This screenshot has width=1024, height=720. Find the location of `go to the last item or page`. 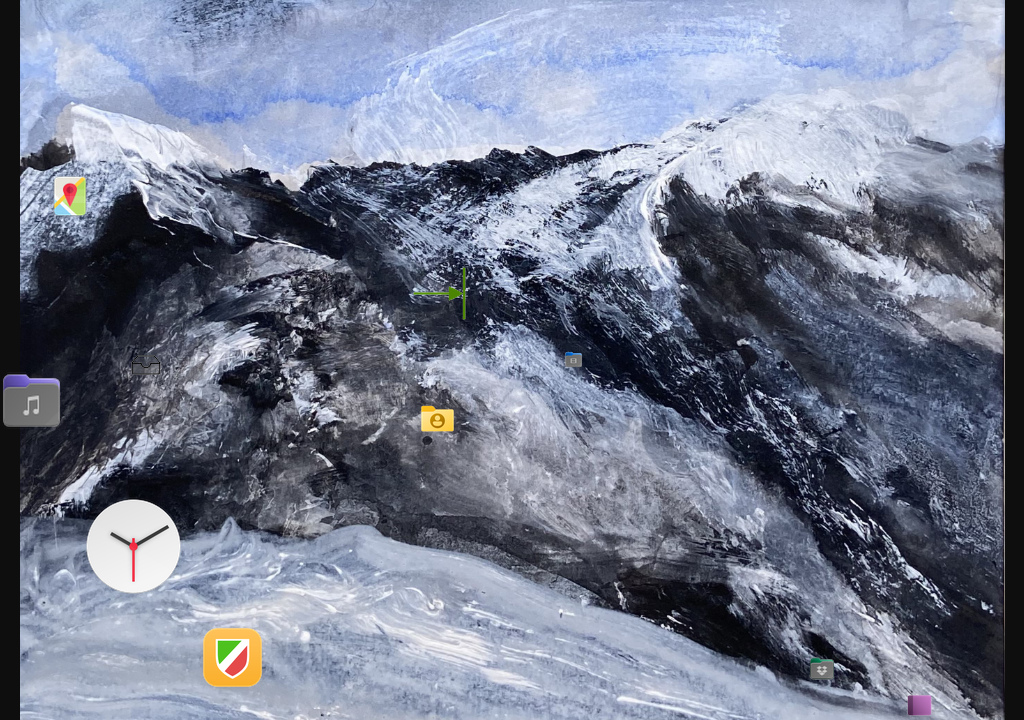

go to the last item or page is located at coordinates (439, 293).